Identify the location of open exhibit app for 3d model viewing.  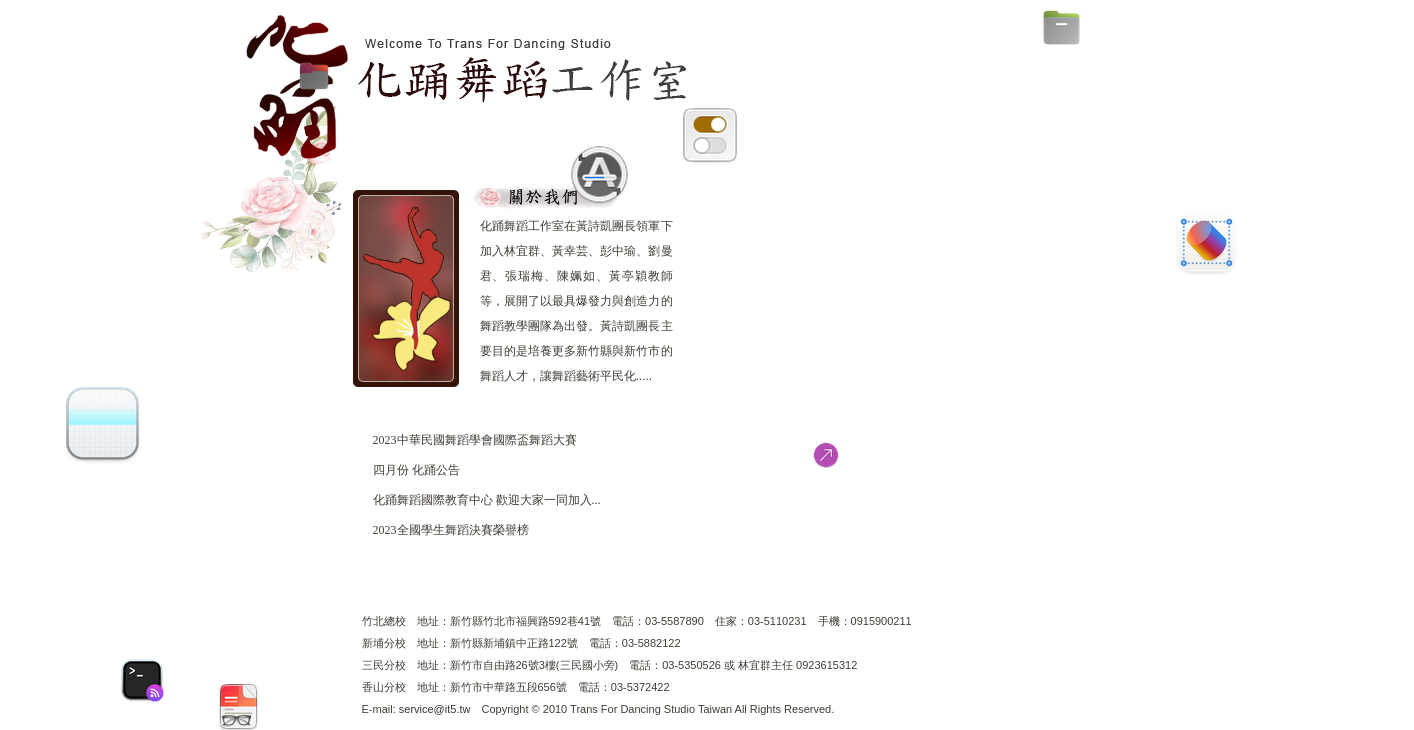
(1206, 242).